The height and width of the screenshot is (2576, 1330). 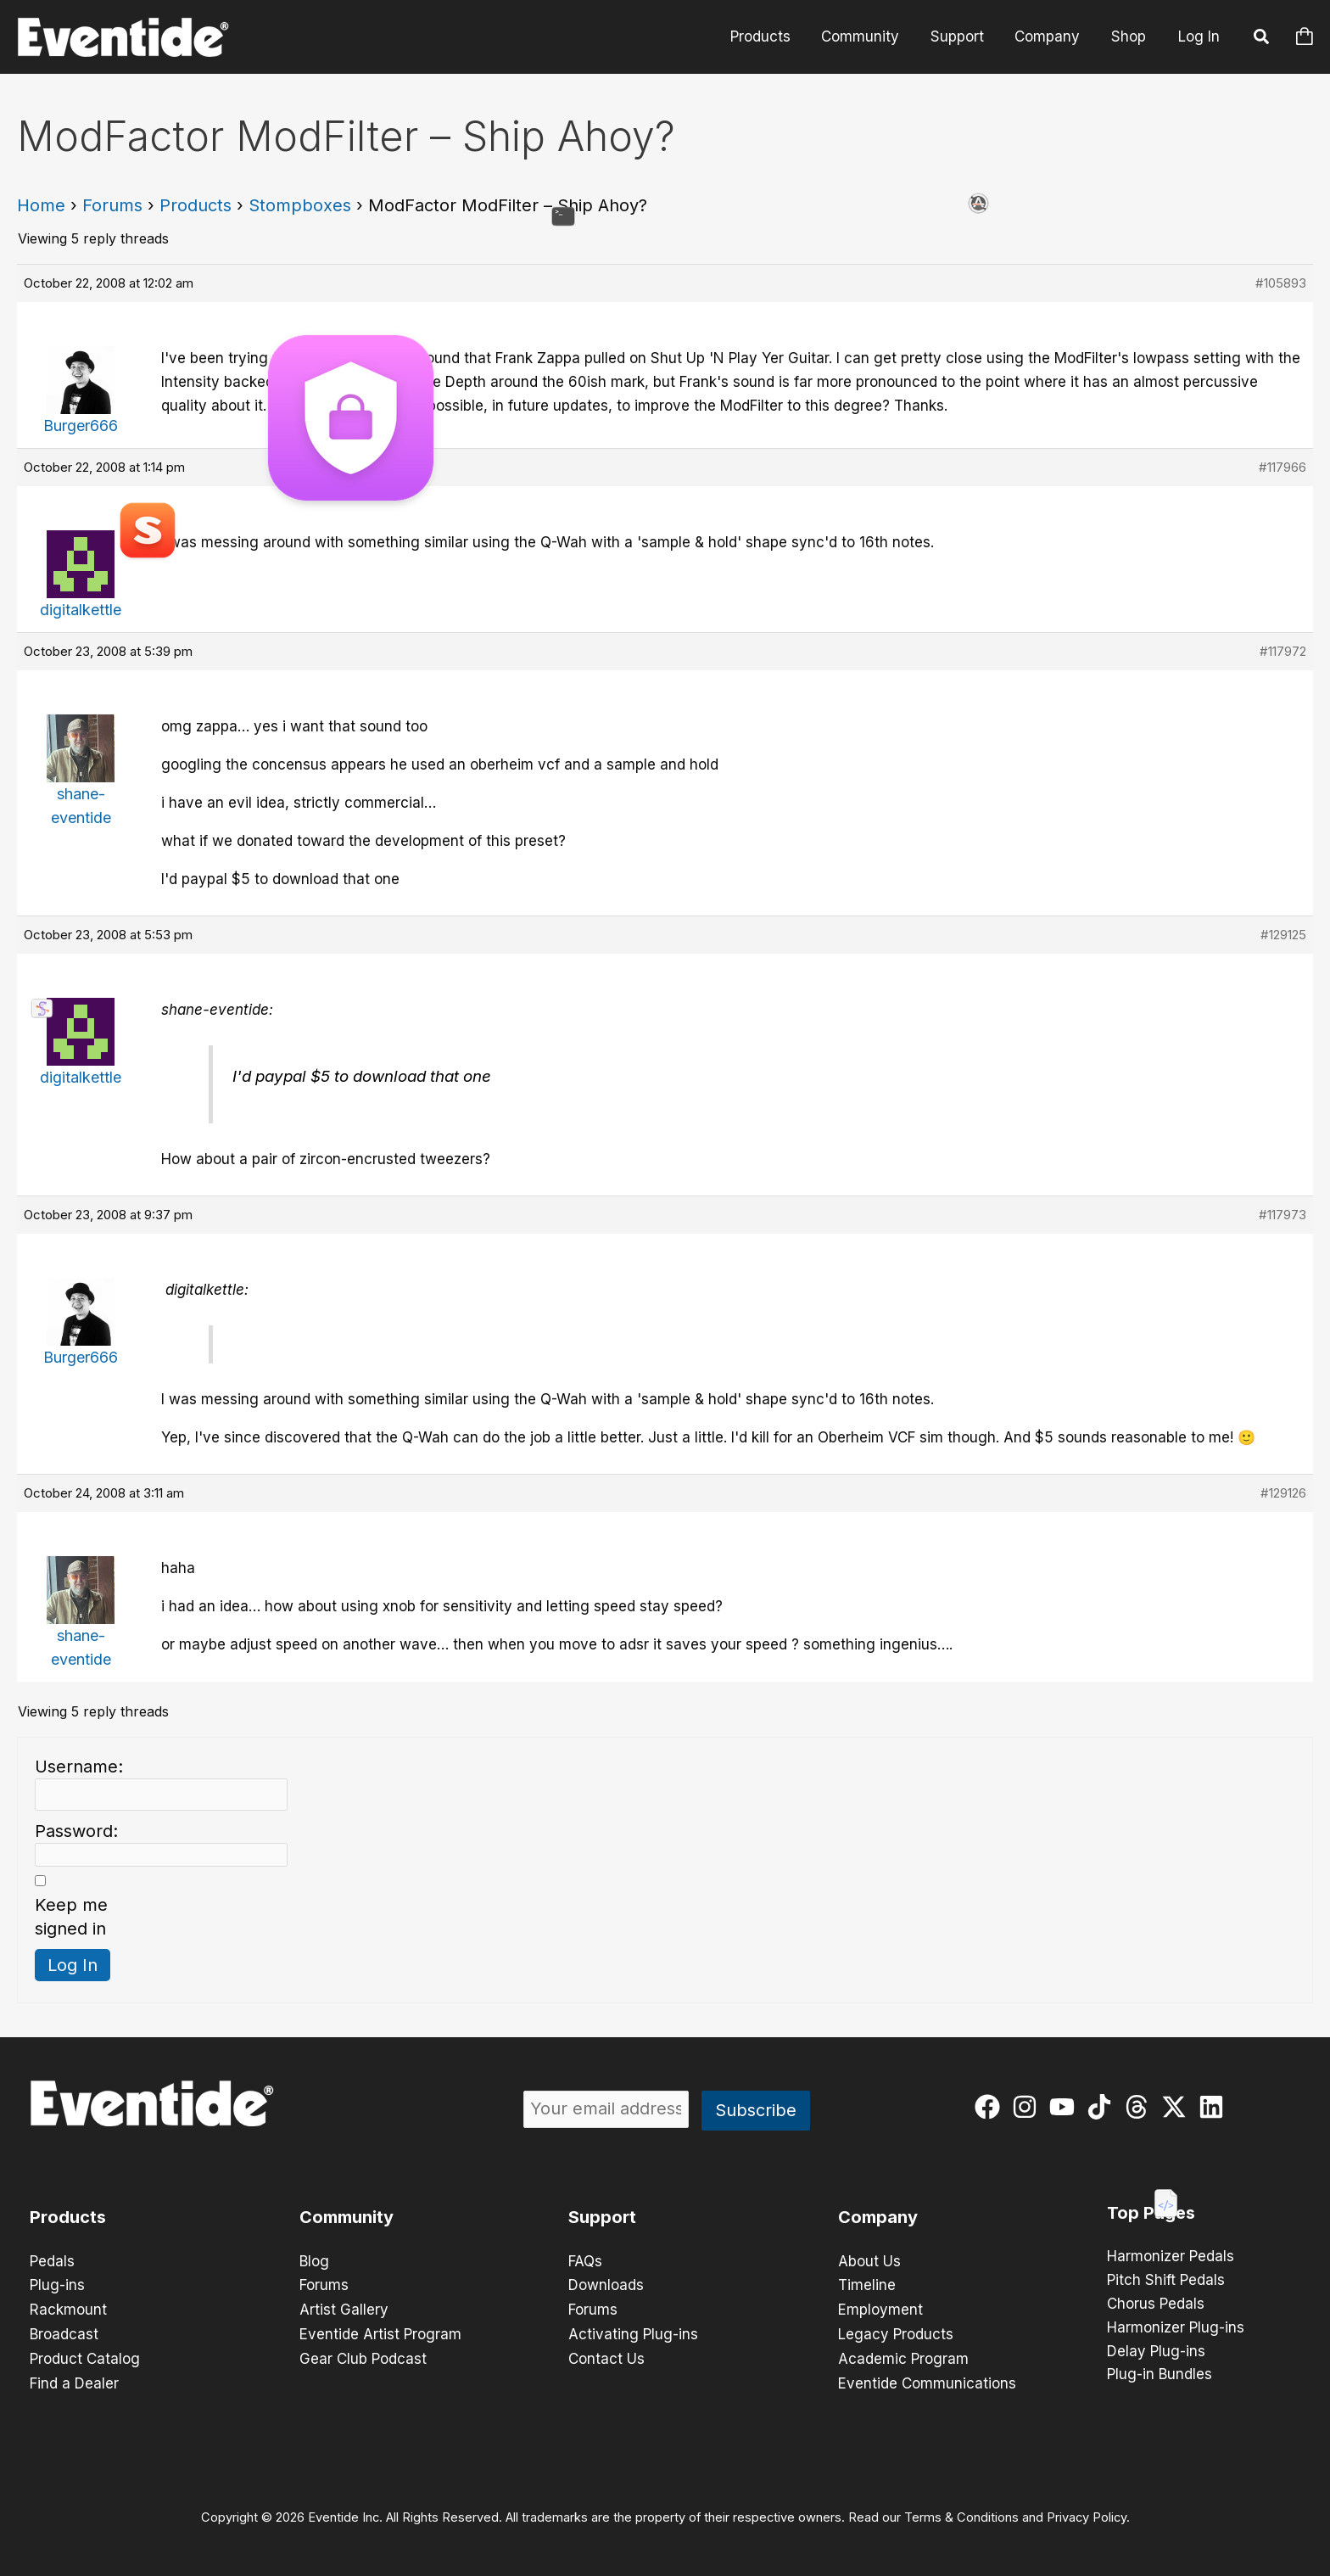 What do you see at coordinates (978, 203) in the screenshot?
I see `open the software update manager` at bounding box center [978, 203].